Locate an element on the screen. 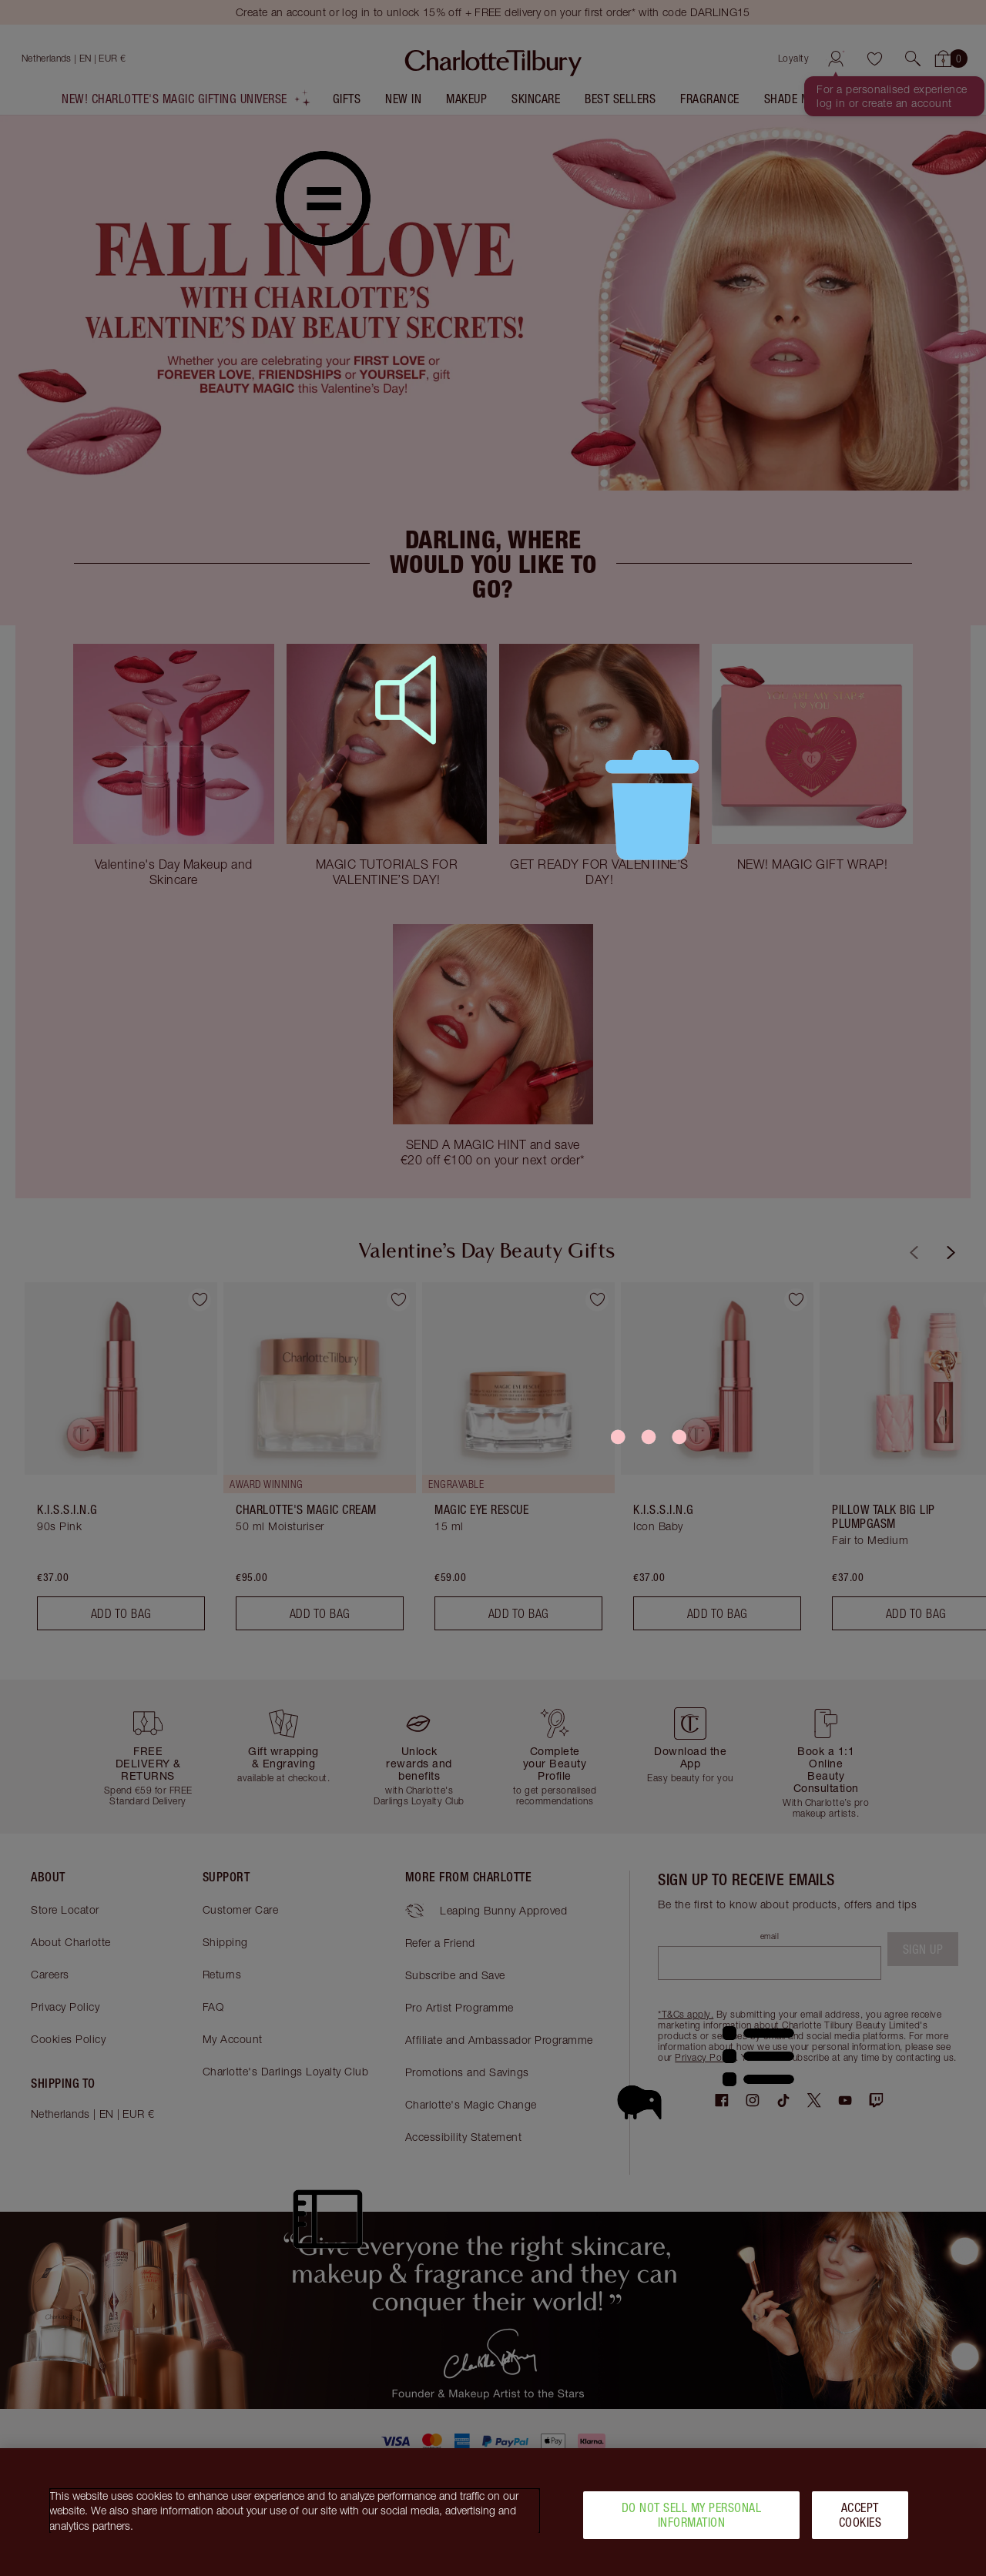  indicates creative commons no derivatives license is located at coordinates (323, 198).